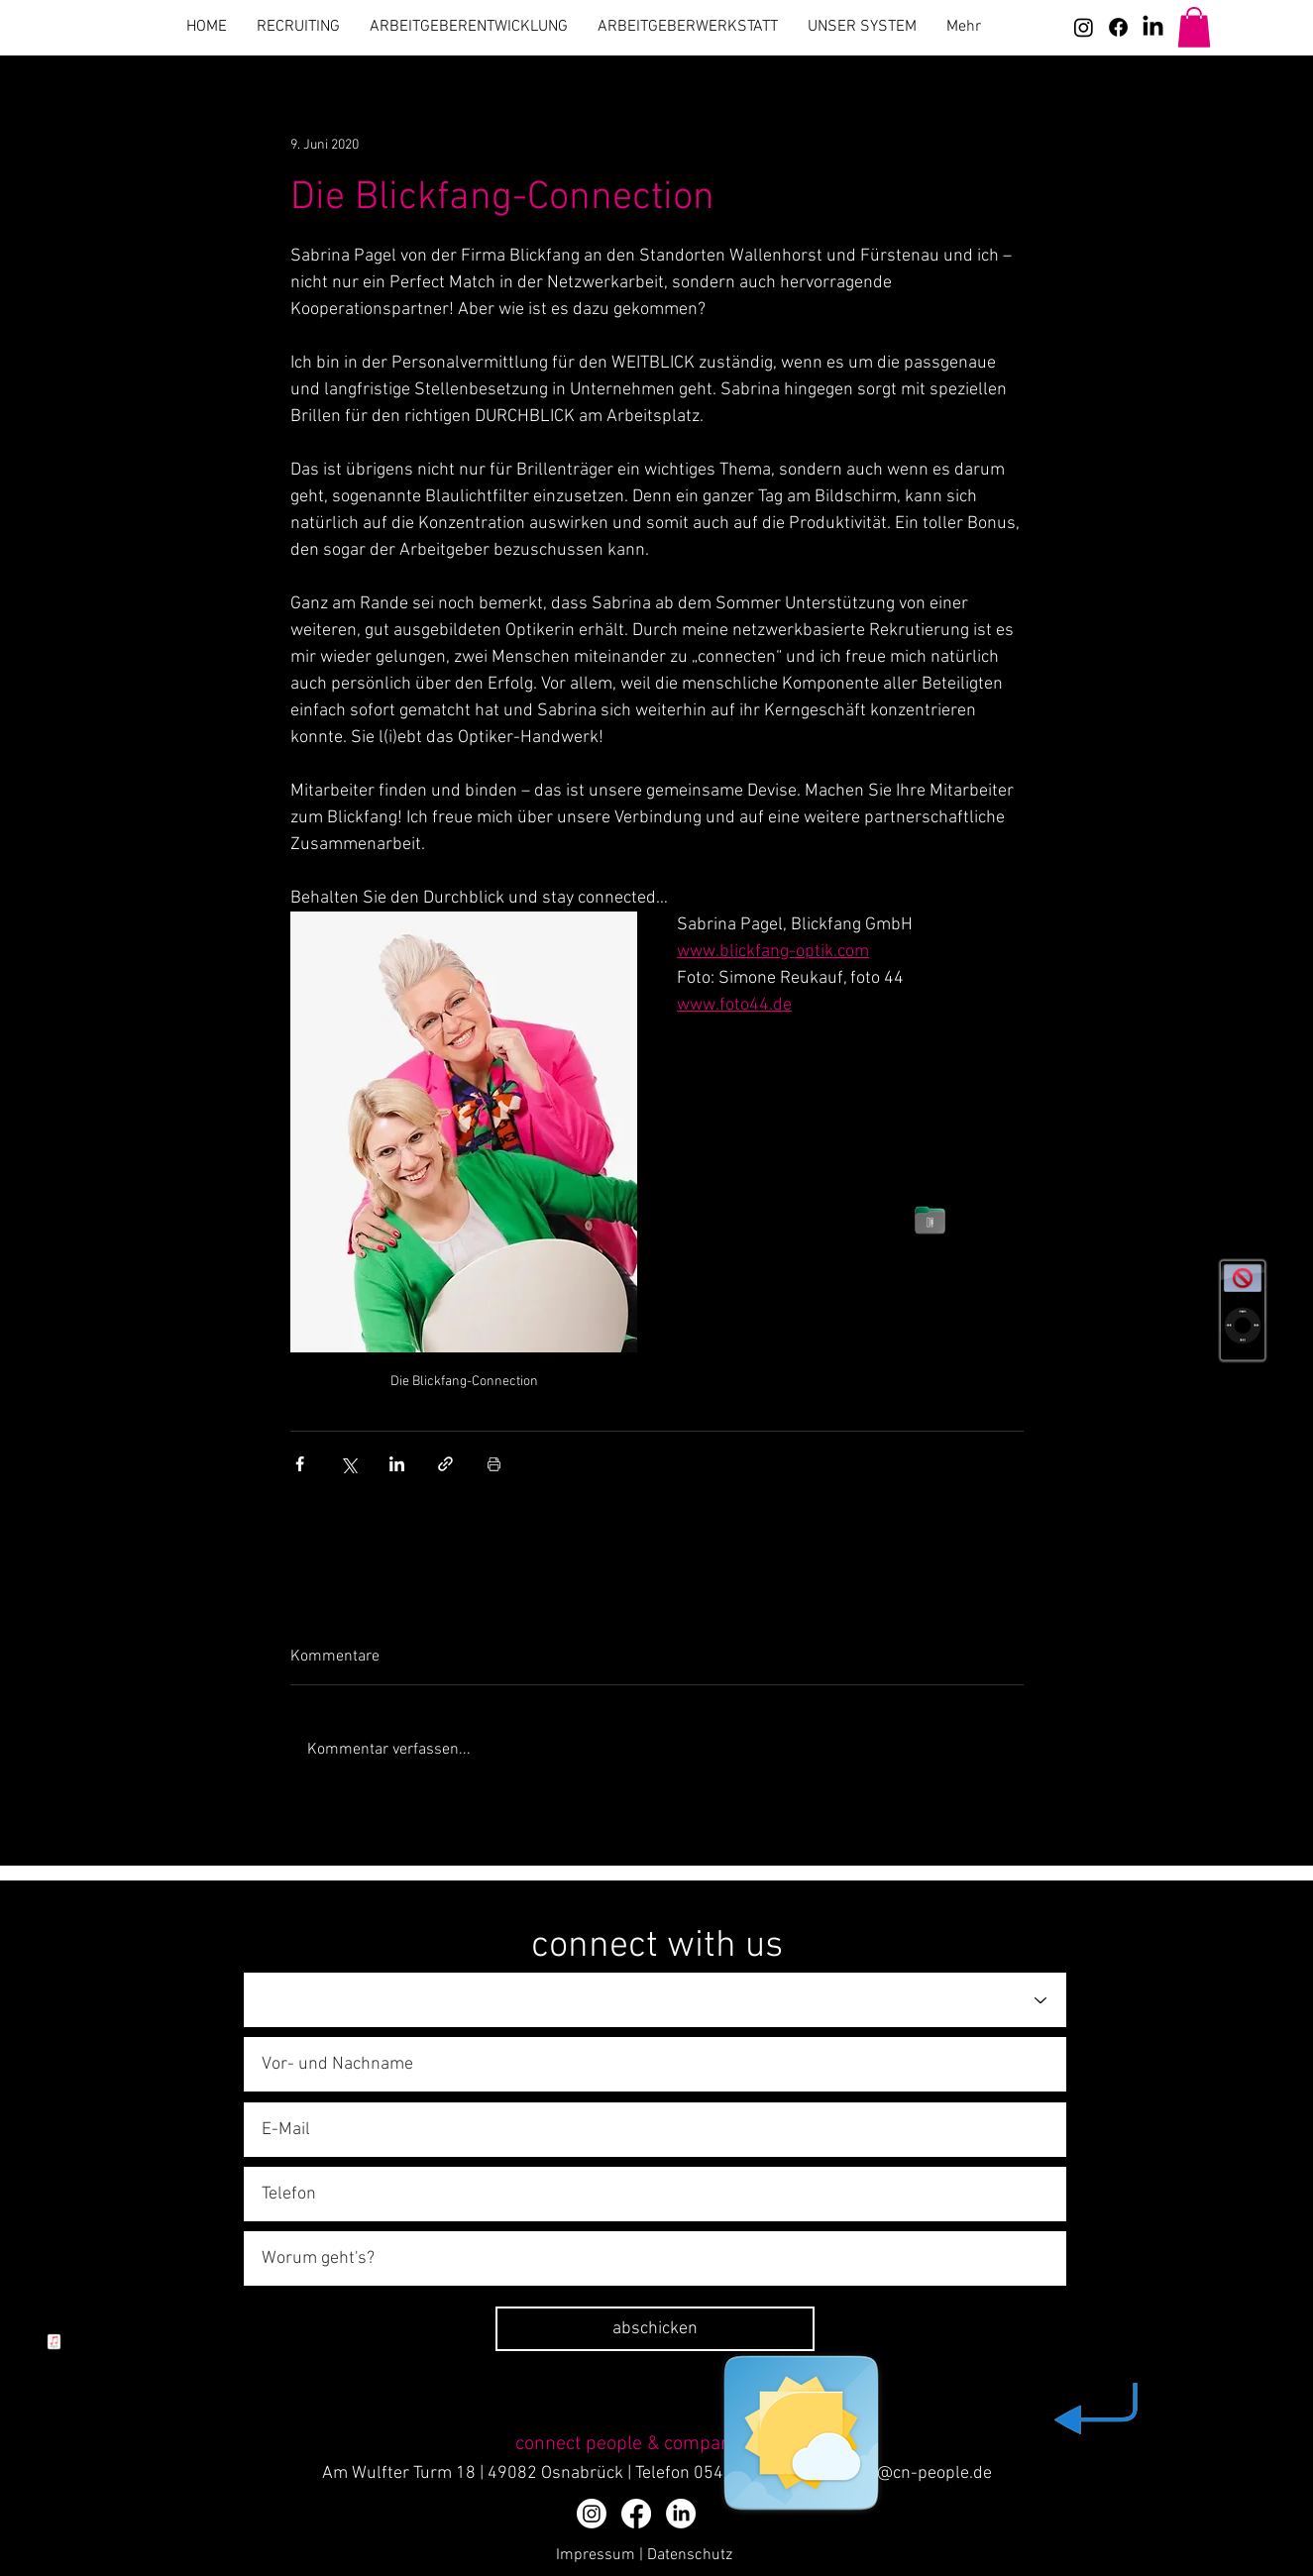 Image resolution: width=1313 pixels, height=2576 pixels. I want to click on indicates an unavailable or disconnected iPod device, so click(1243, 1311).